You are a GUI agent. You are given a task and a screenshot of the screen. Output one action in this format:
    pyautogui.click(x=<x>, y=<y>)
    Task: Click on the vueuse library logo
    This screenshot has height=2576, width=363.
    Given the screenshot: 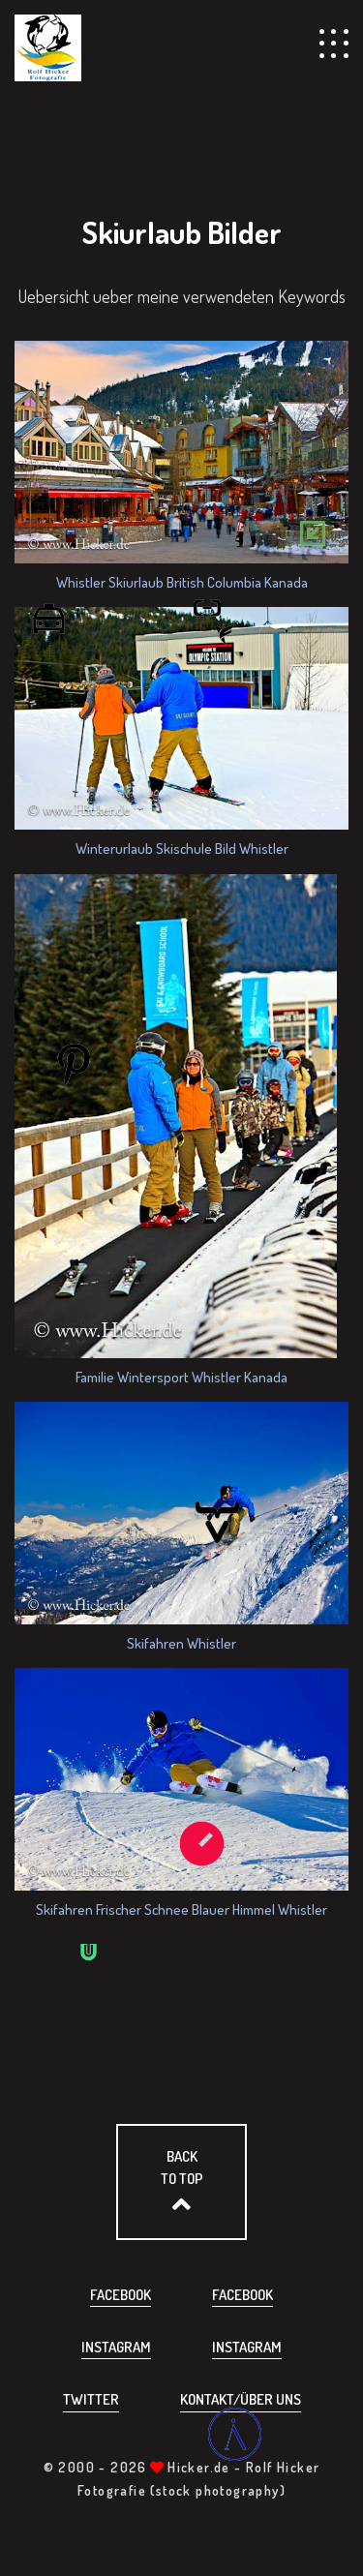 What is the action you would take?
    pyautogui.click(x=88, y=1952)
    